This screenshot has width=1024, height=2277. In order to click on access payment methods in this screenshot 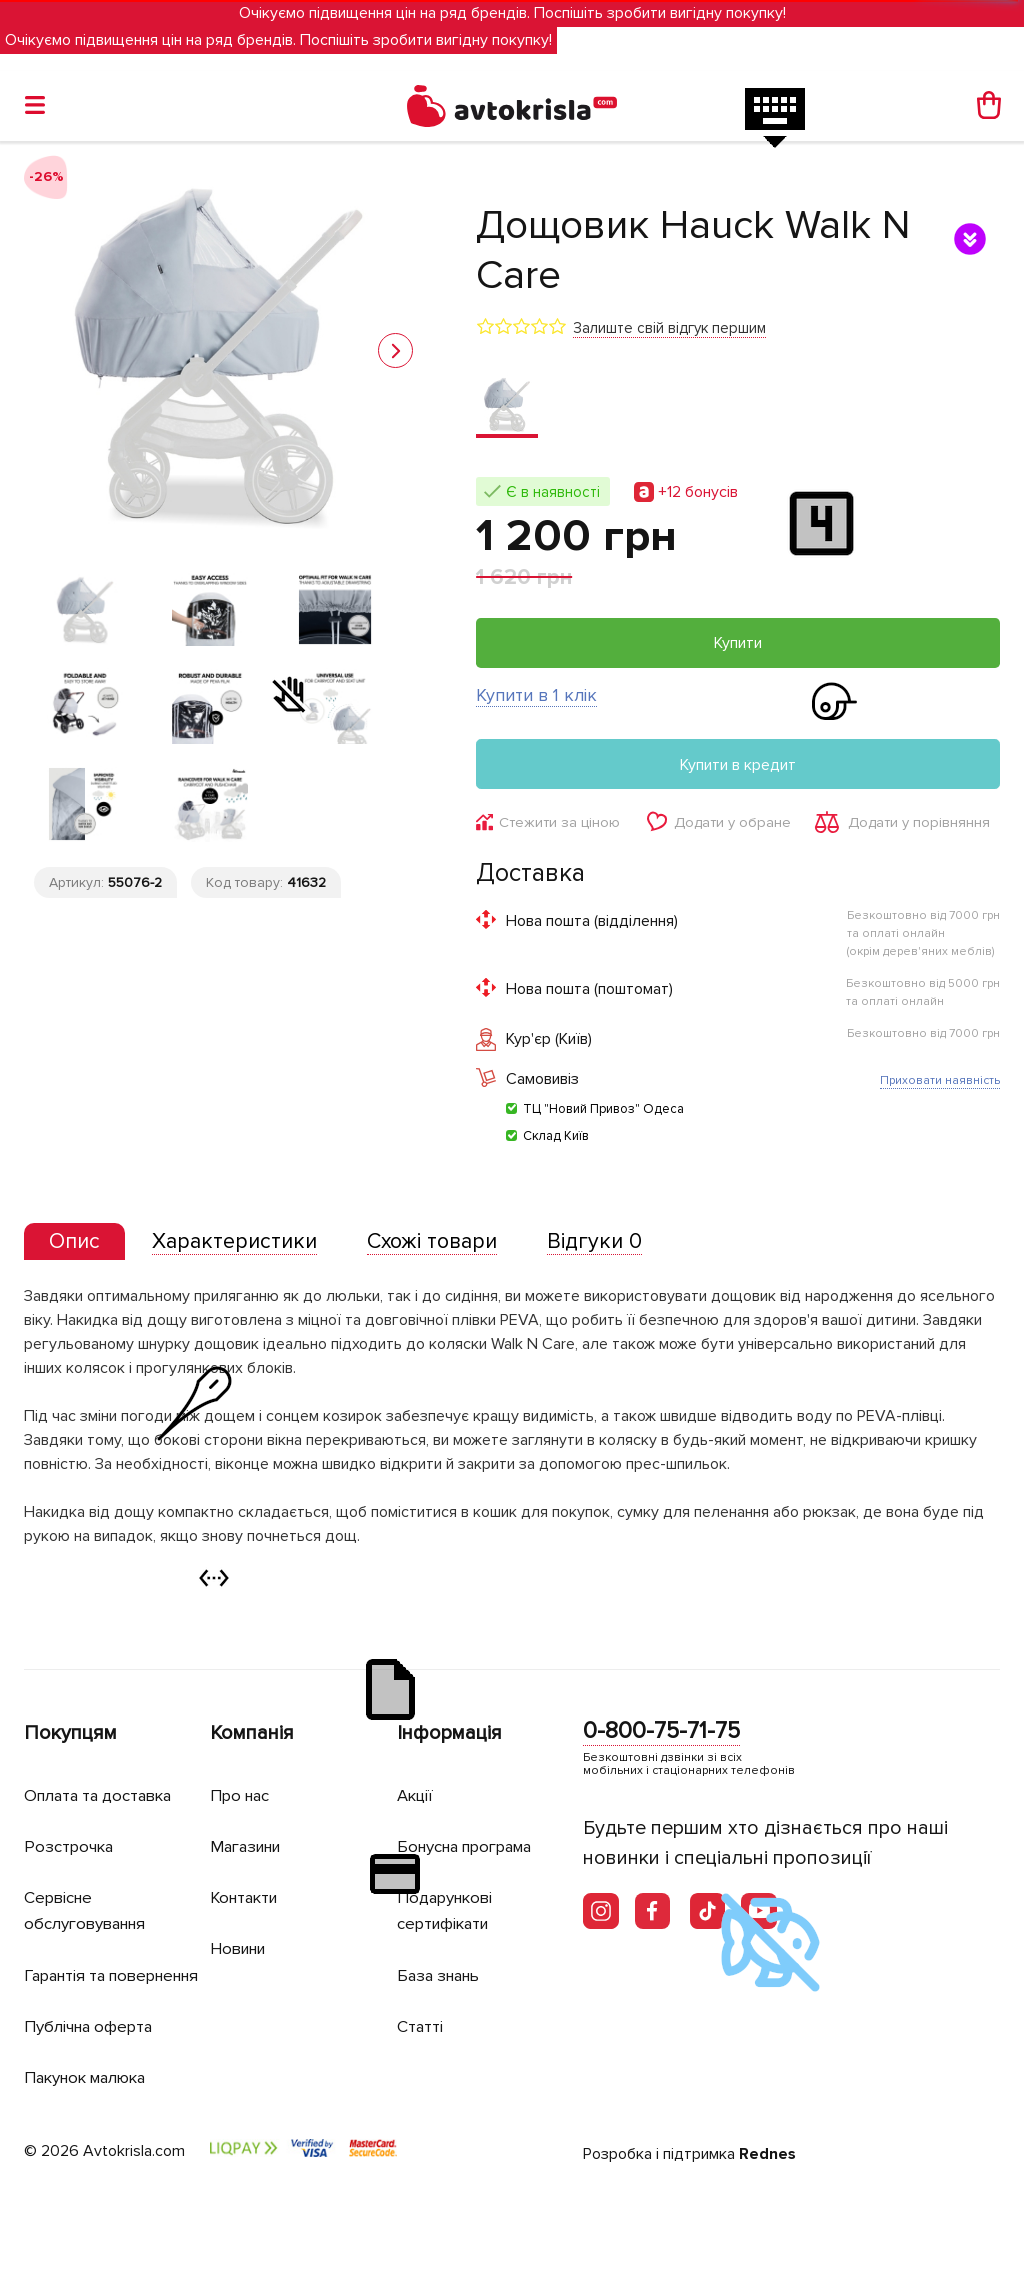, I will do `click(395, 1874)`.